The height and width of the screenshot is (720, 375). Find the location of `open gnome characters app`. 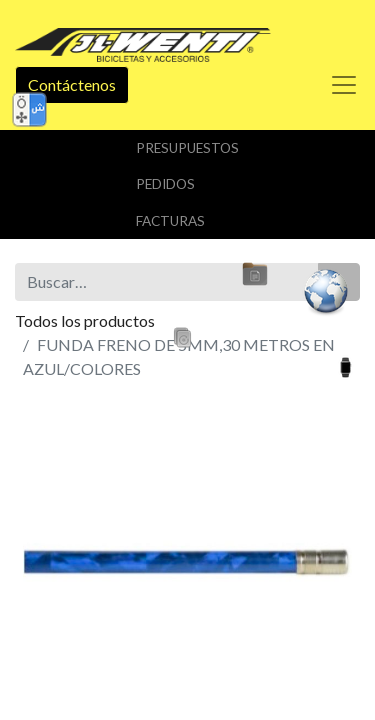

open gnome characters app is located at coordinates (29, 109).